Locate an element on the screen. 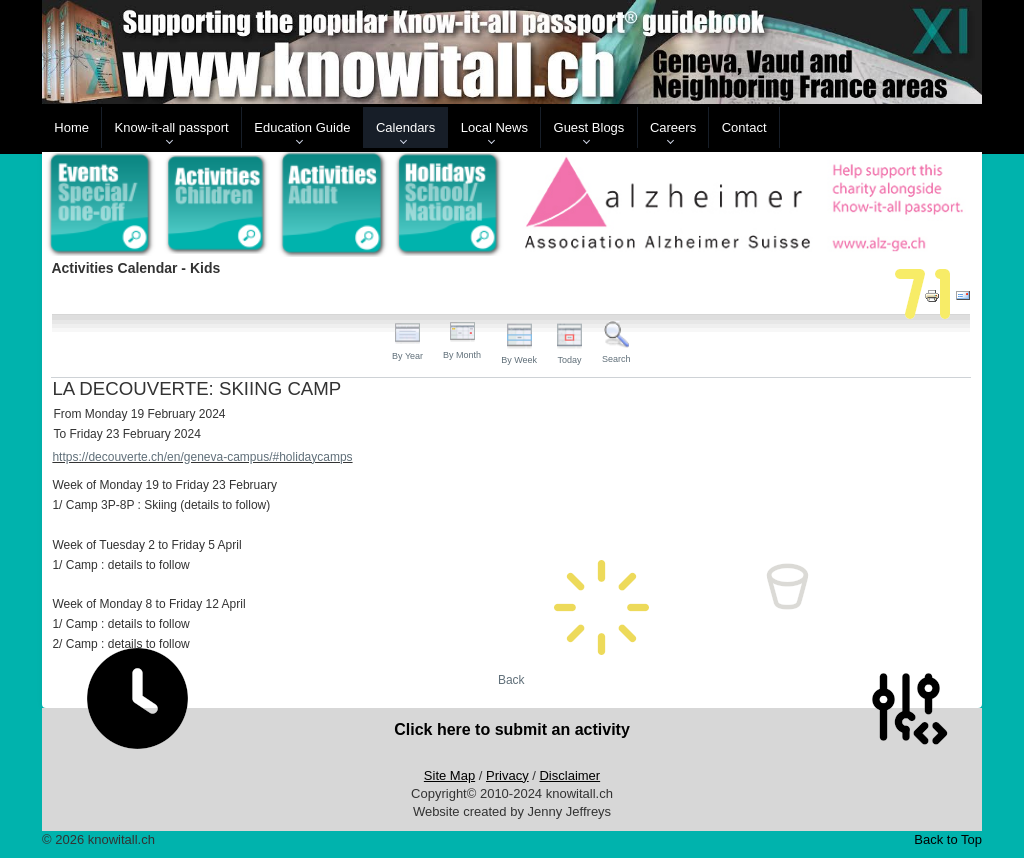 The width and height of the screenshot is (1024, 858). indicates item number 71 in a list or sequence is located at coordinates (925, 294).